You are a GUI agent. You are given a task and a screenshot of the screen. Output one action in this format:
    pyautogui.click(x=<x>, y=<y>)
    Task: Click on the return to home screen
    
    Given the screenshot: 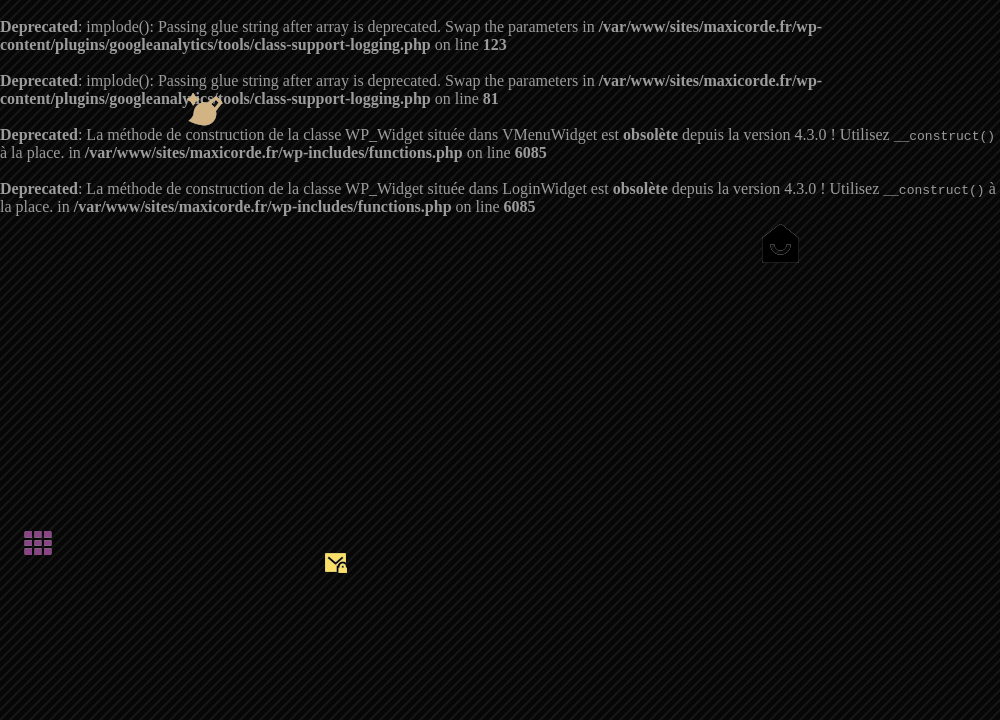 What is the action you would take?
    pyautogui.click(x=780, y=244)
    